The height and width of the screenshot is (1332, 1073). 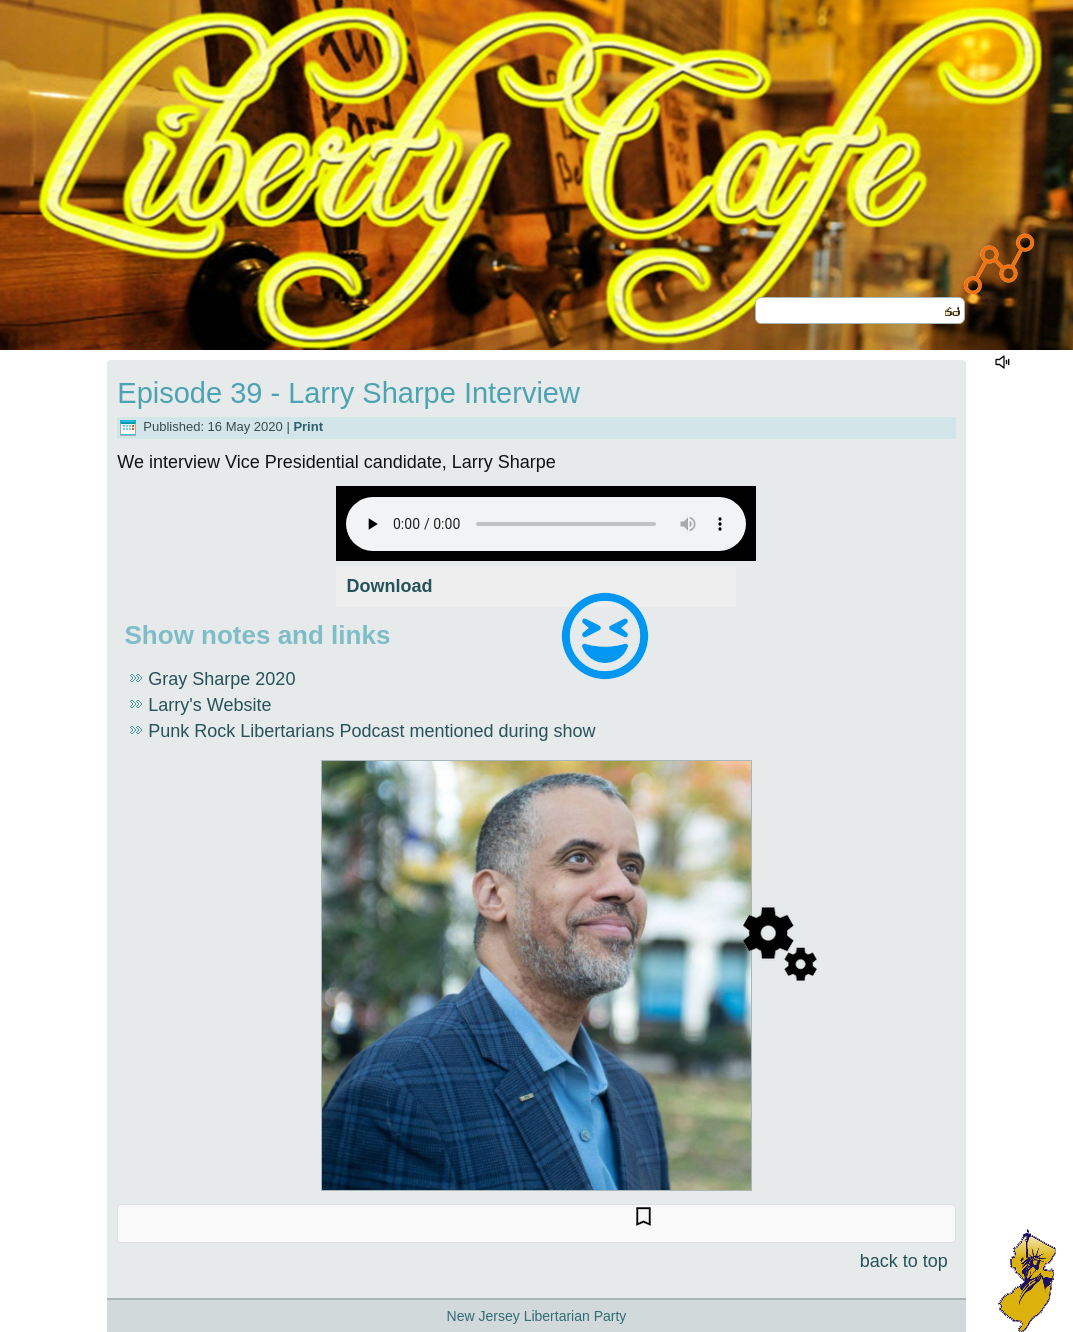 I want to click on save this item for later, so click(x=643, y=1216).